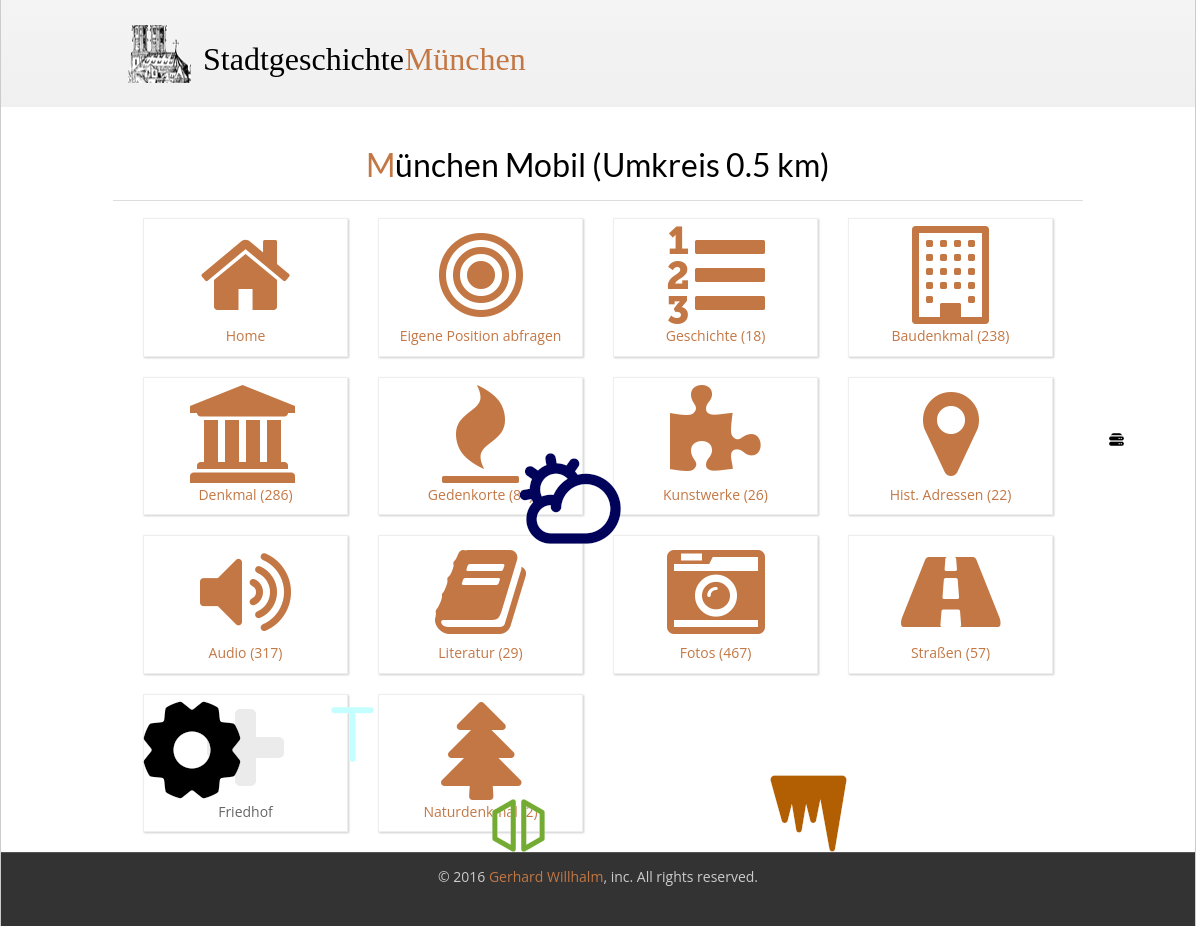 The image size is (1196, 926). Describe the element at coordinates (352, 734) in the screenshot. I see `text formatting tool for titles` at that location.